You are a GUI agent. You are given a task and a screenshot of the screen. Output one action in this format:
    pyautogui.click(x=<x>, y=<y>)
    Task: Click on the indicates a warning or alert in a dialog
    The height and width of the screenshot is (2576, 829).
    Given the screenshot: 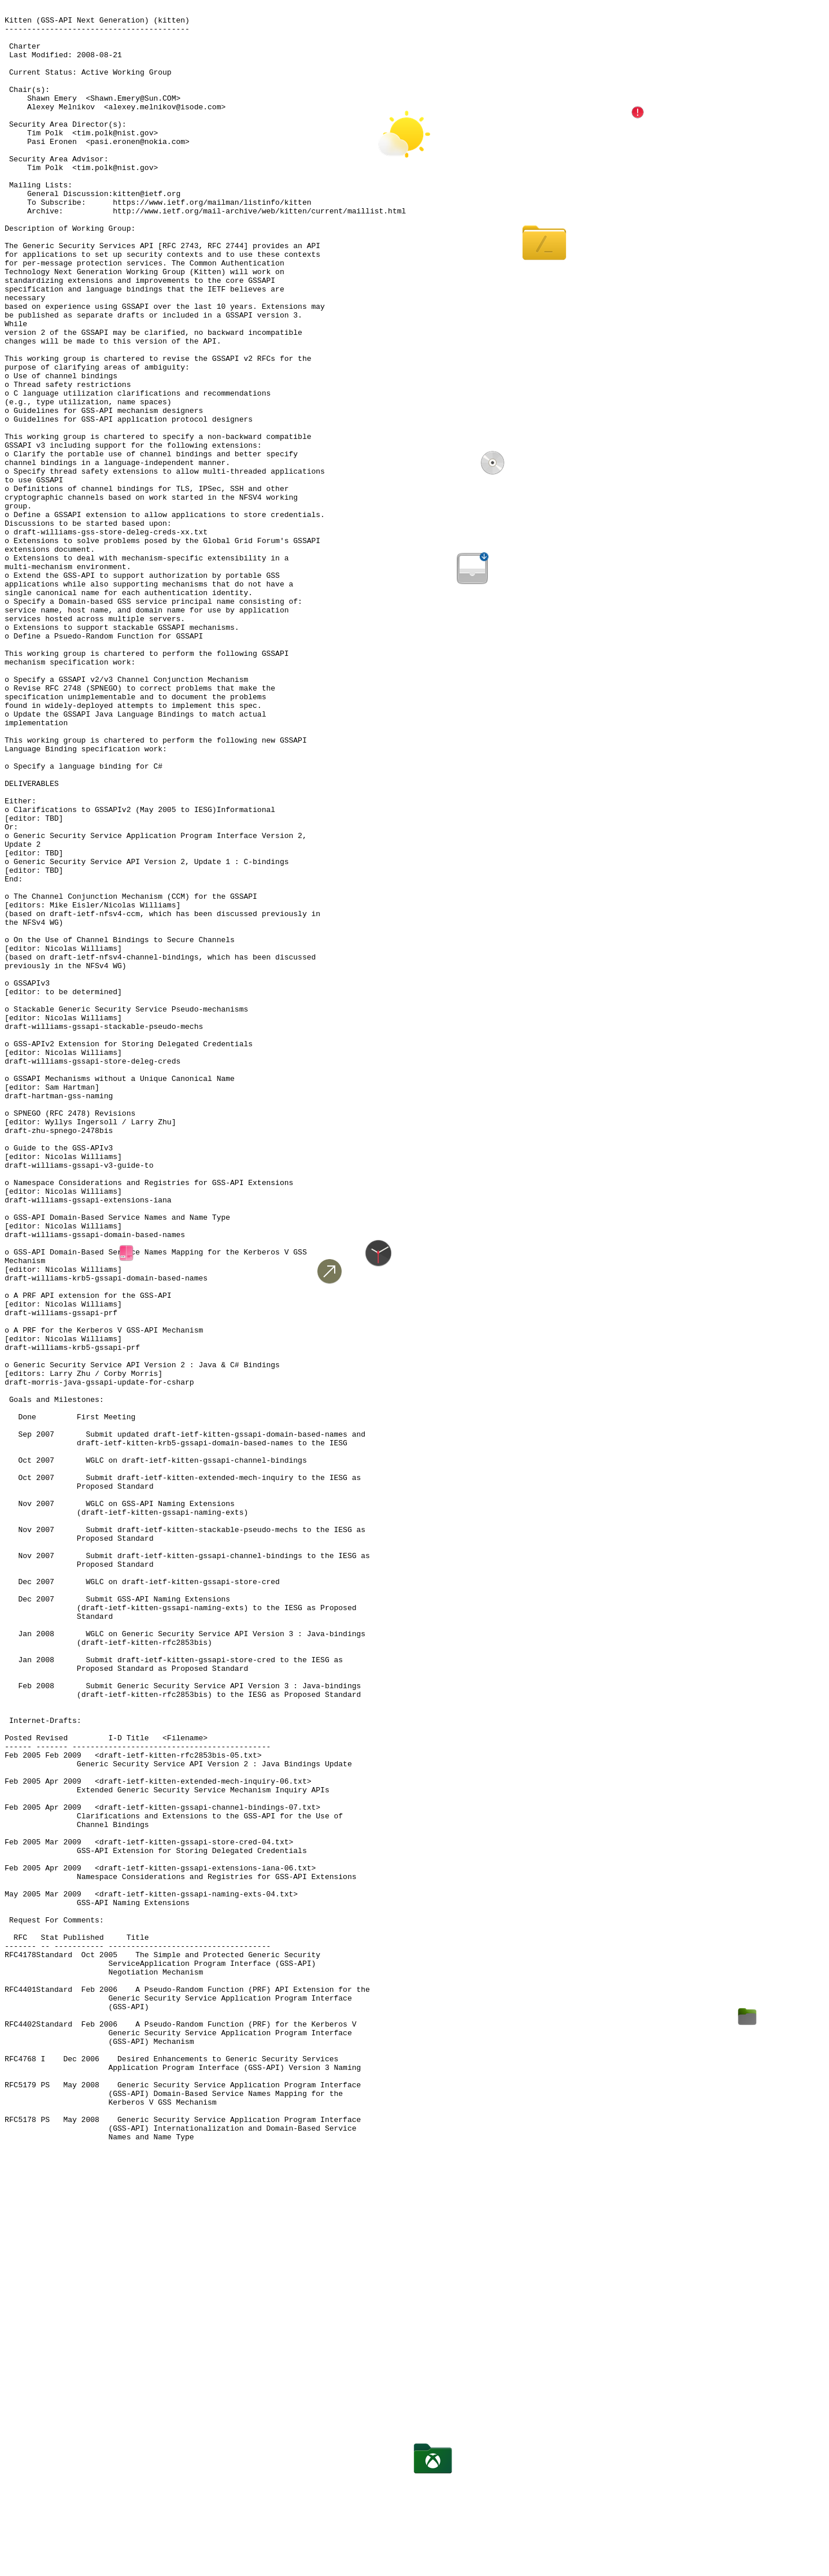 What is the action you would take?
    pyautogui.click(x=638, y=112)
    